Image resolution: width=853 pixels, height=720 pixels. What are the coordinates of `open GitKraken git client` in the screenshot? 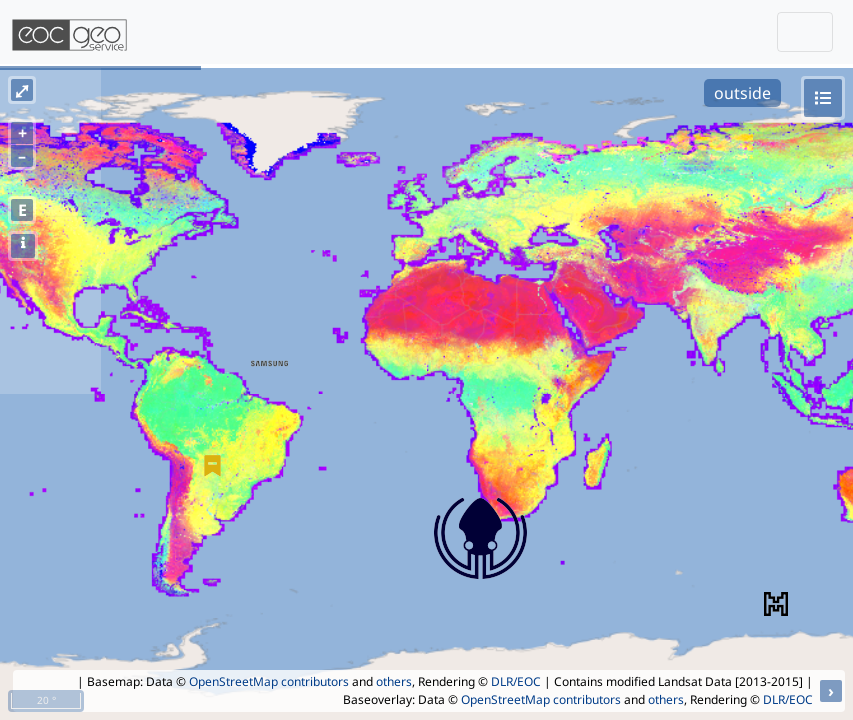 It's located at (480, 538).